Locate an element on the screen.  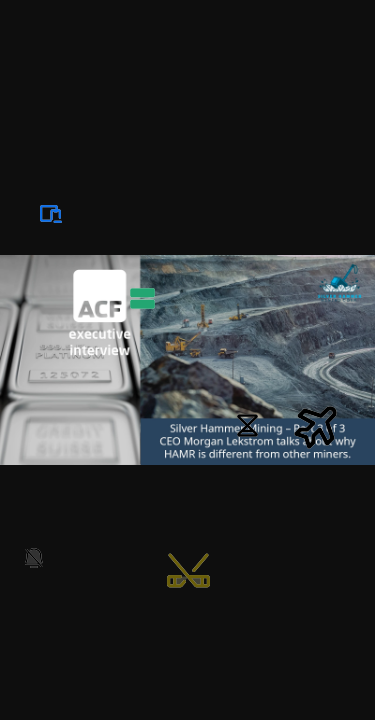
view hockey scores and updates is located at coordinates (188, 570).